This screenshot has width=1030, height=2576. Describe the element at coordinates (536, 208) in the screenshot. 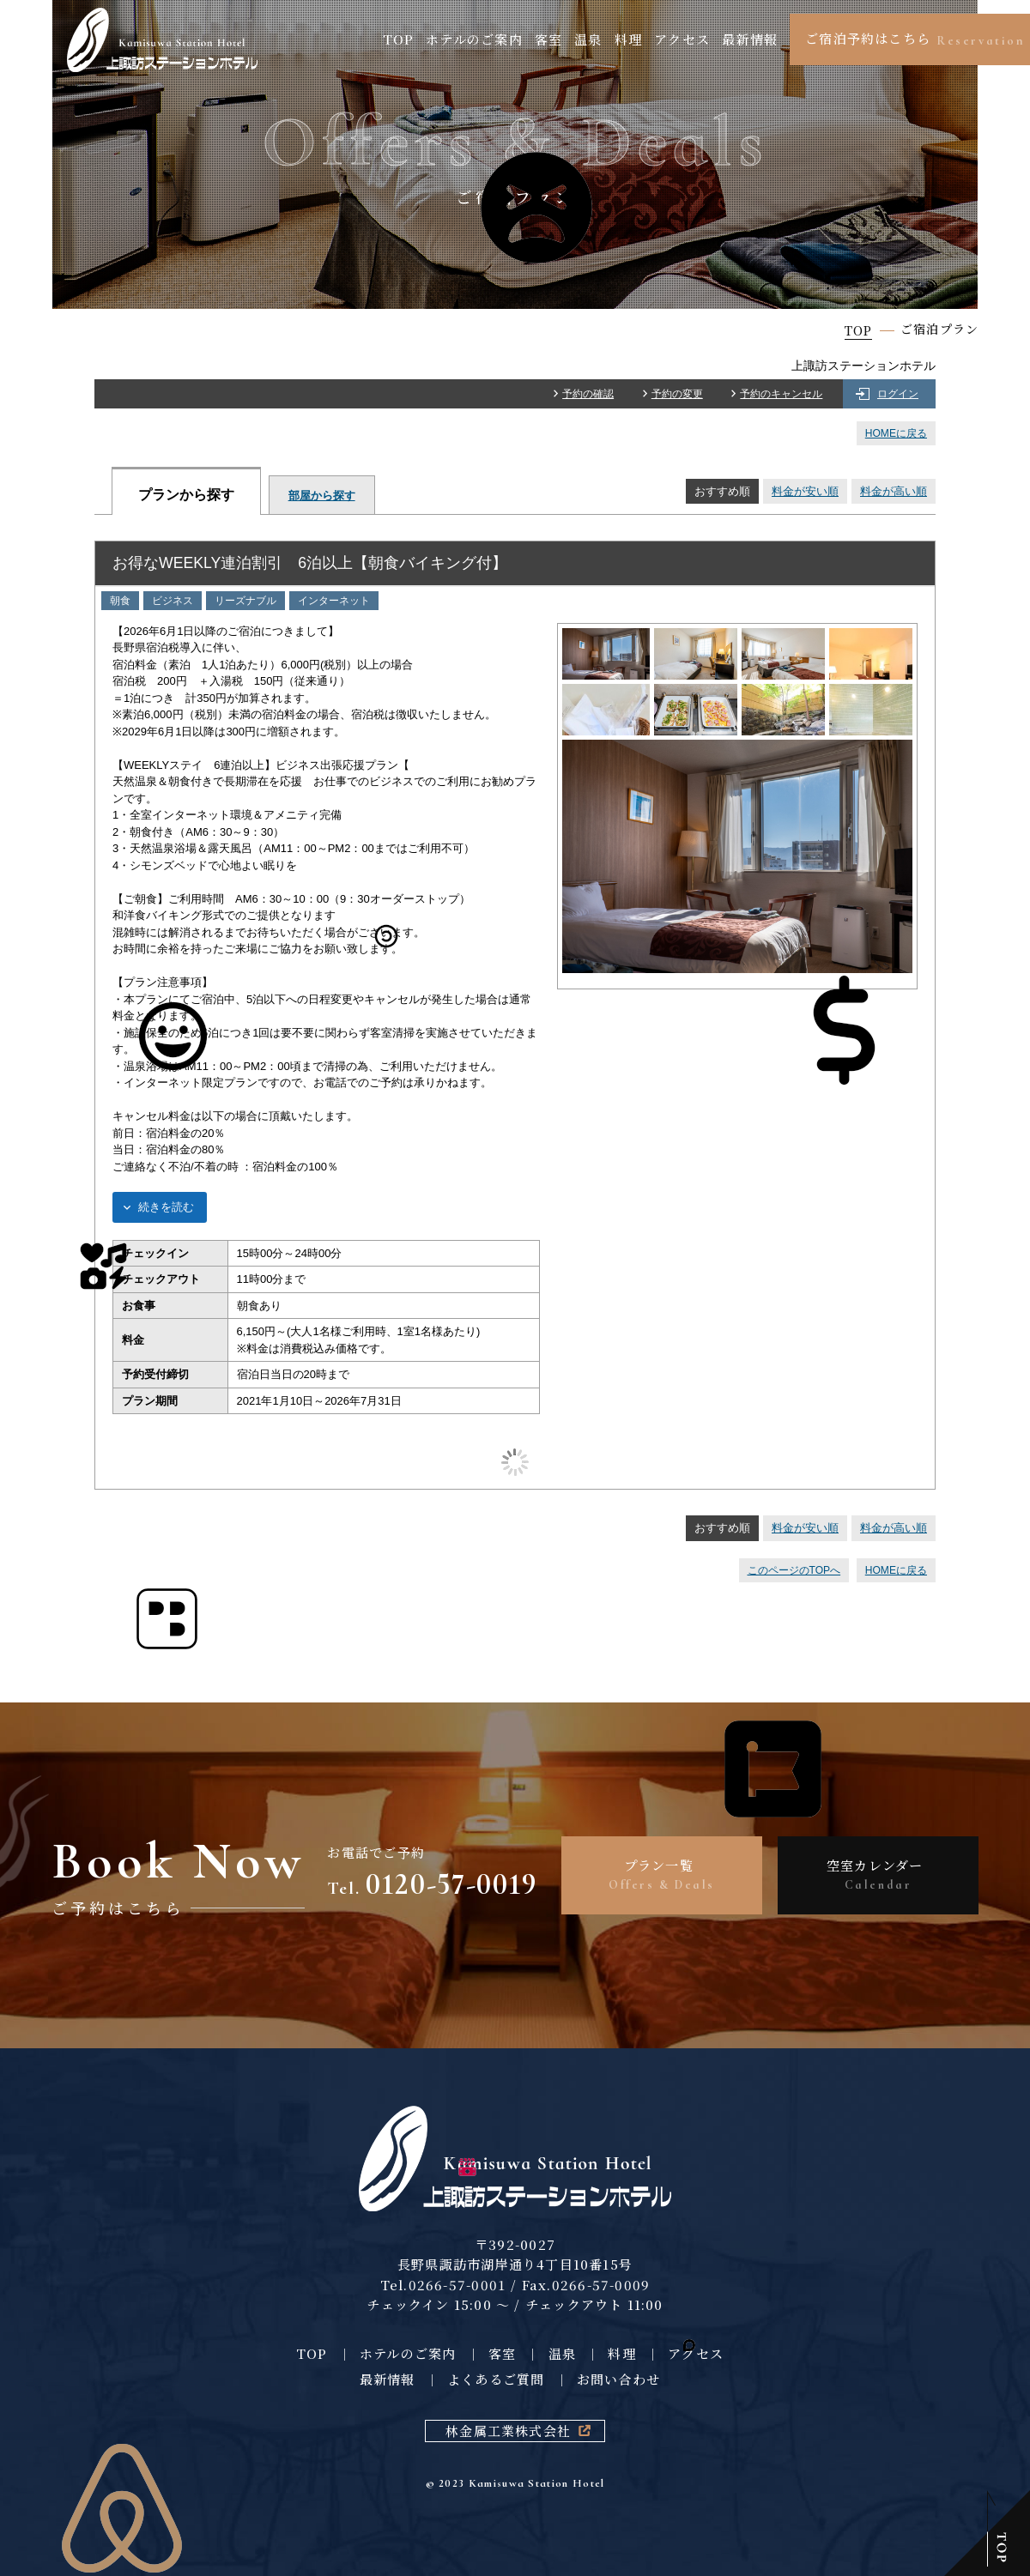

I see `indicates user fatigue or exhaustion status` at that location.